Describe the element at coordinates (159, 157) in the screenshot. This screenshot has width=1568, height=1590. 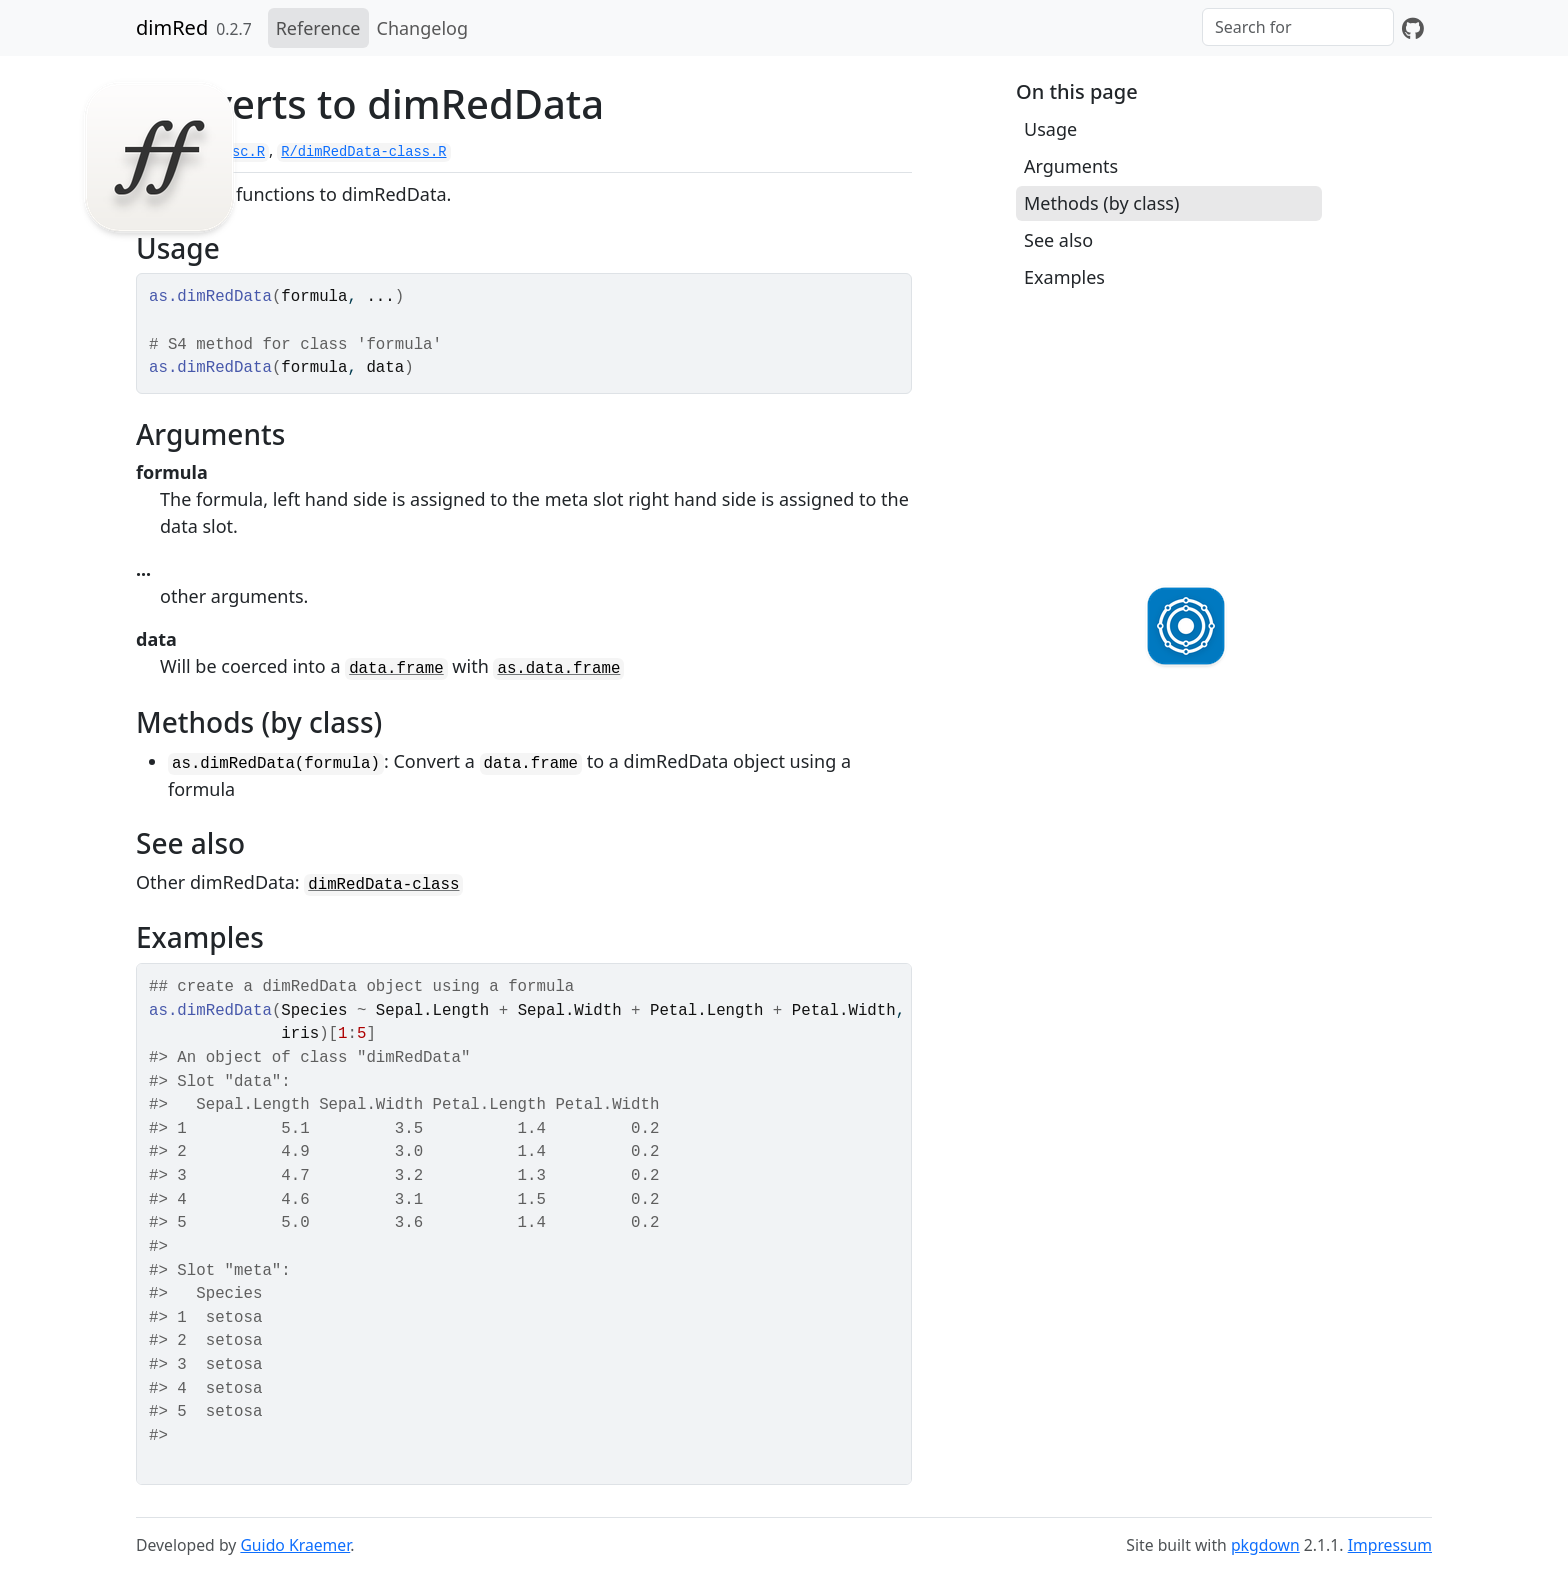
I see `open fontforge font editing application` at that location.